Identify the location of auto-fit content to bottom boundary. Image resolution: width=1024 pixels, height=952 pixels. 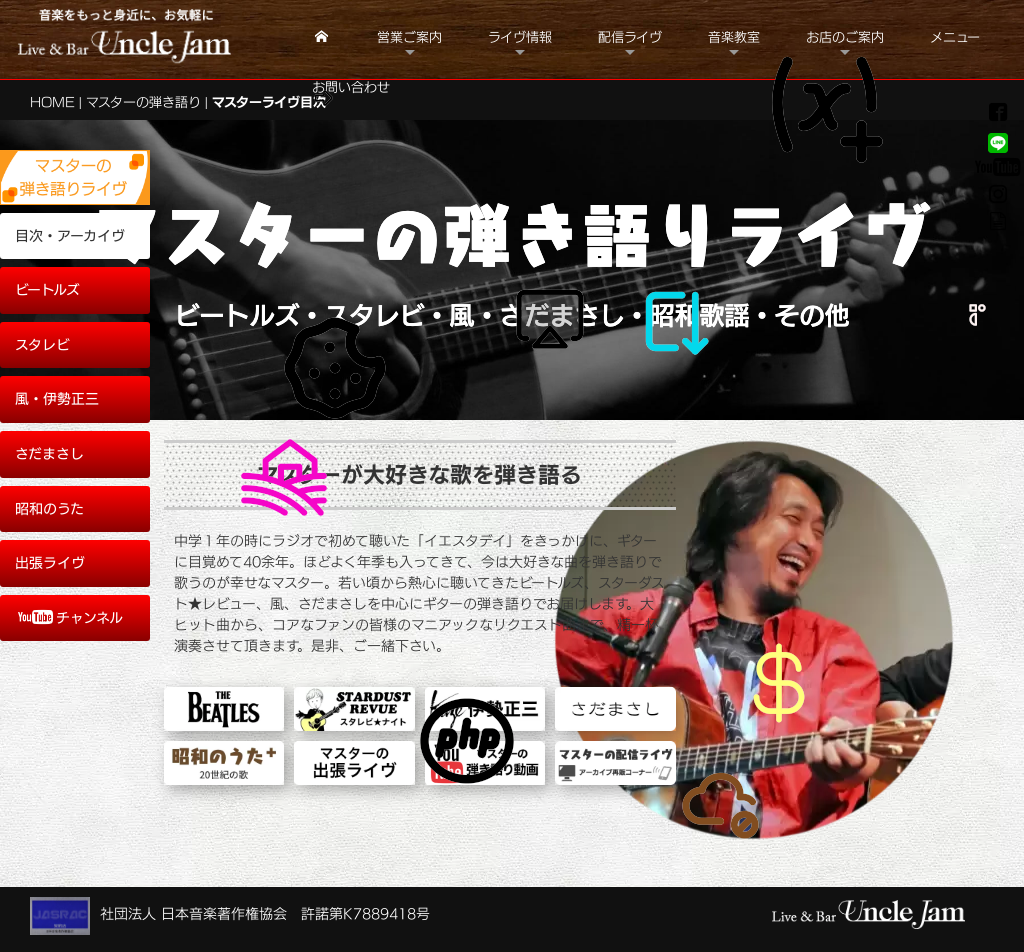
(675, 321).